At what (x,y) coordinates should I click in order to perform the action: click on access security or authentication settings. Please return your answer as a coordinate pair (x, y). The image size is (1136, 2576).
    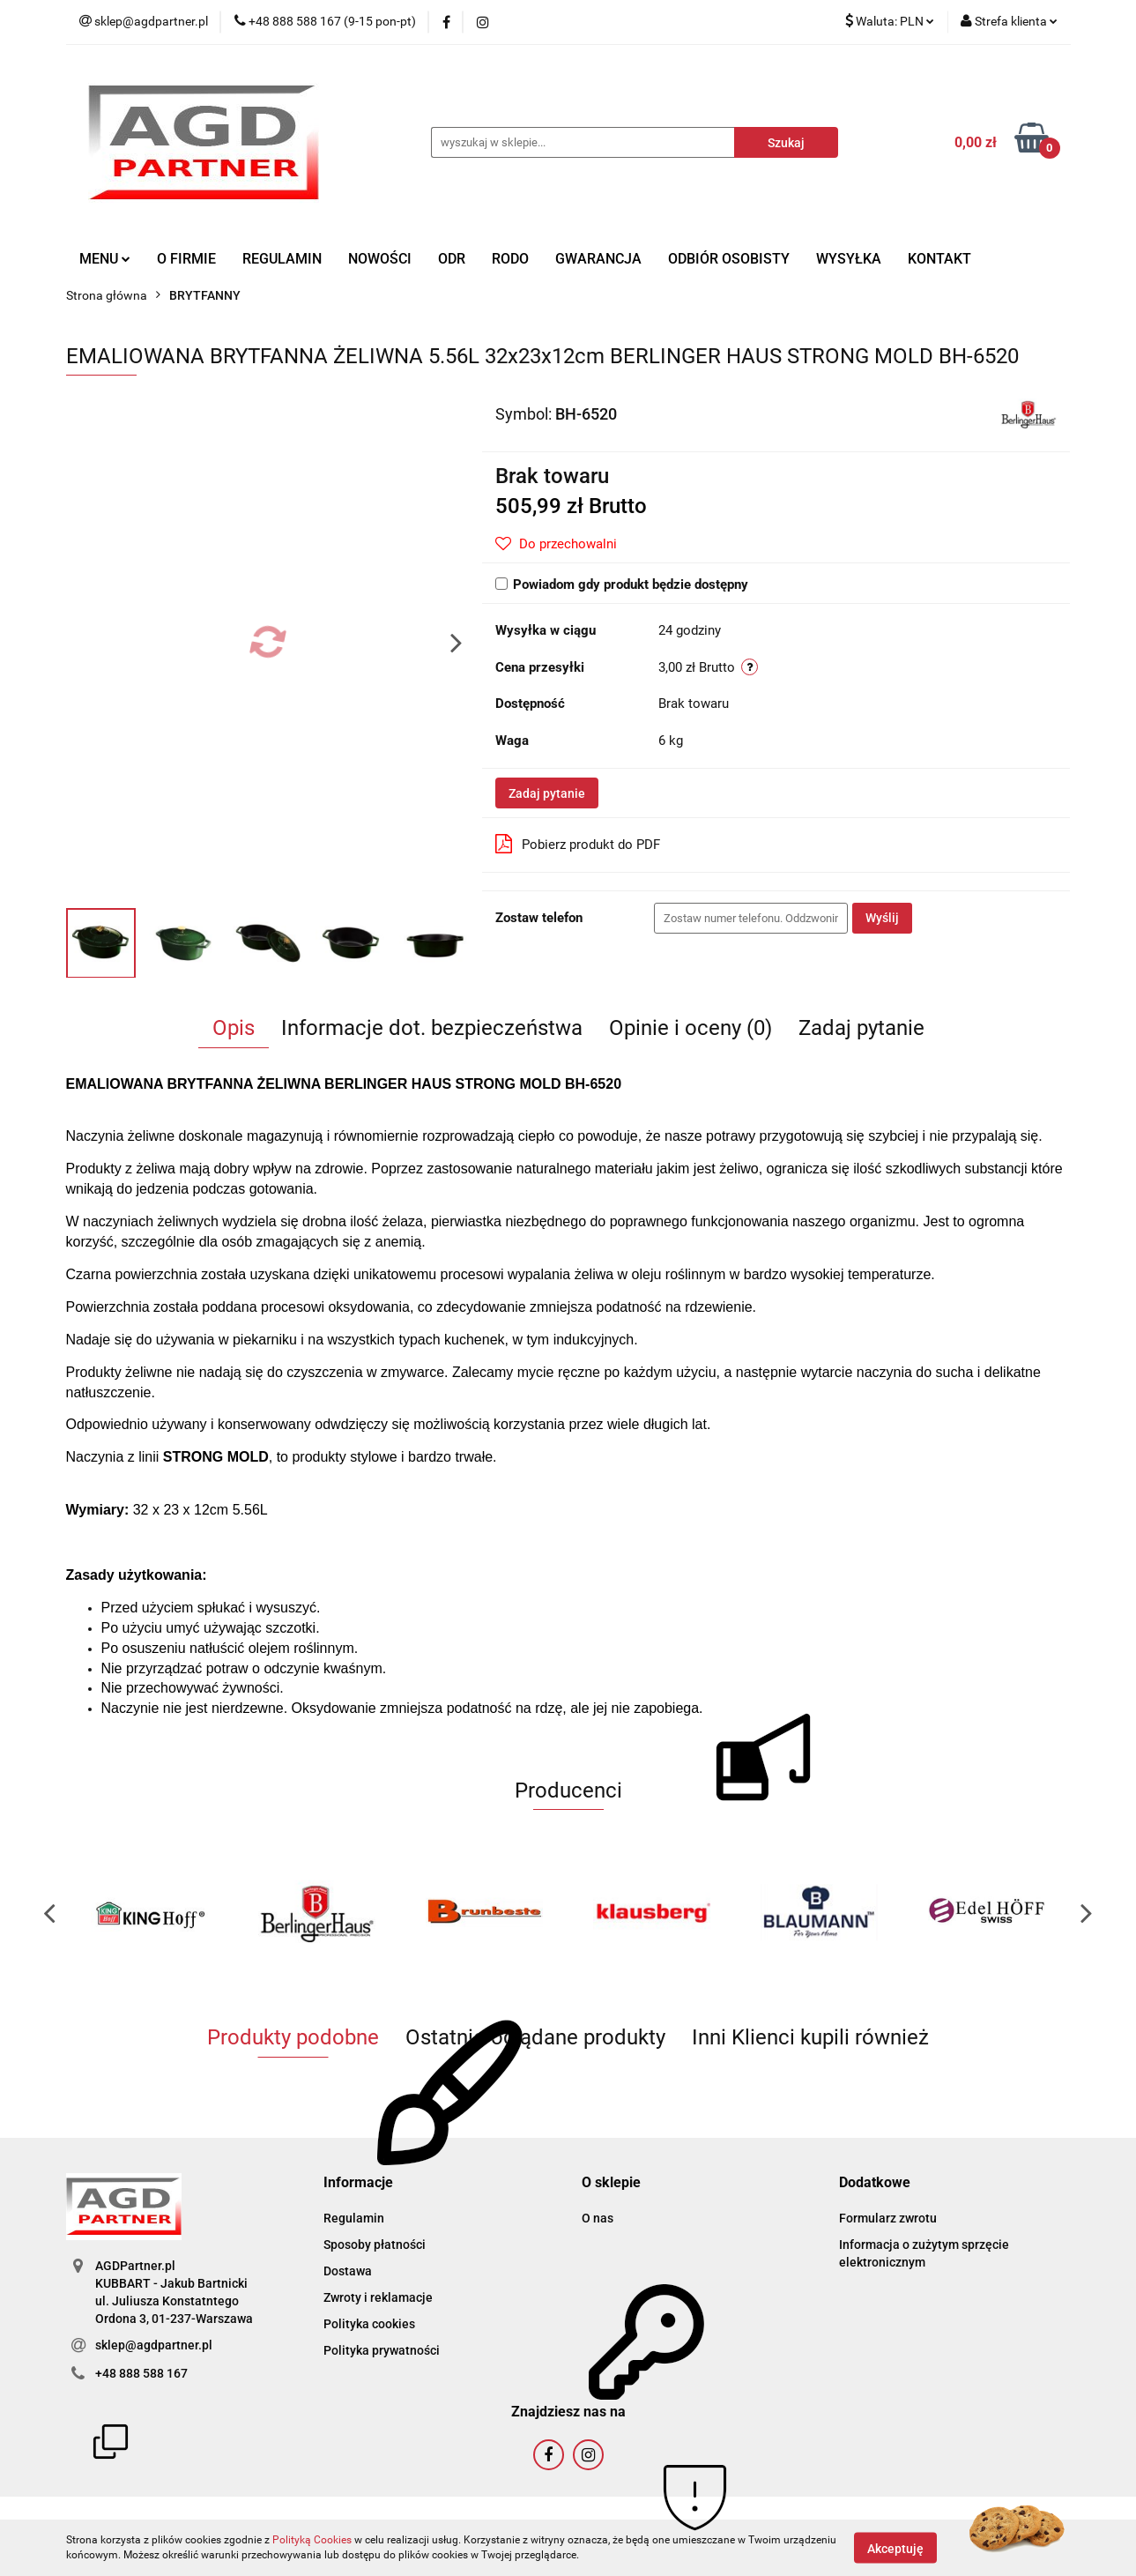
    Looking at the image, I should click on (646, 2341).